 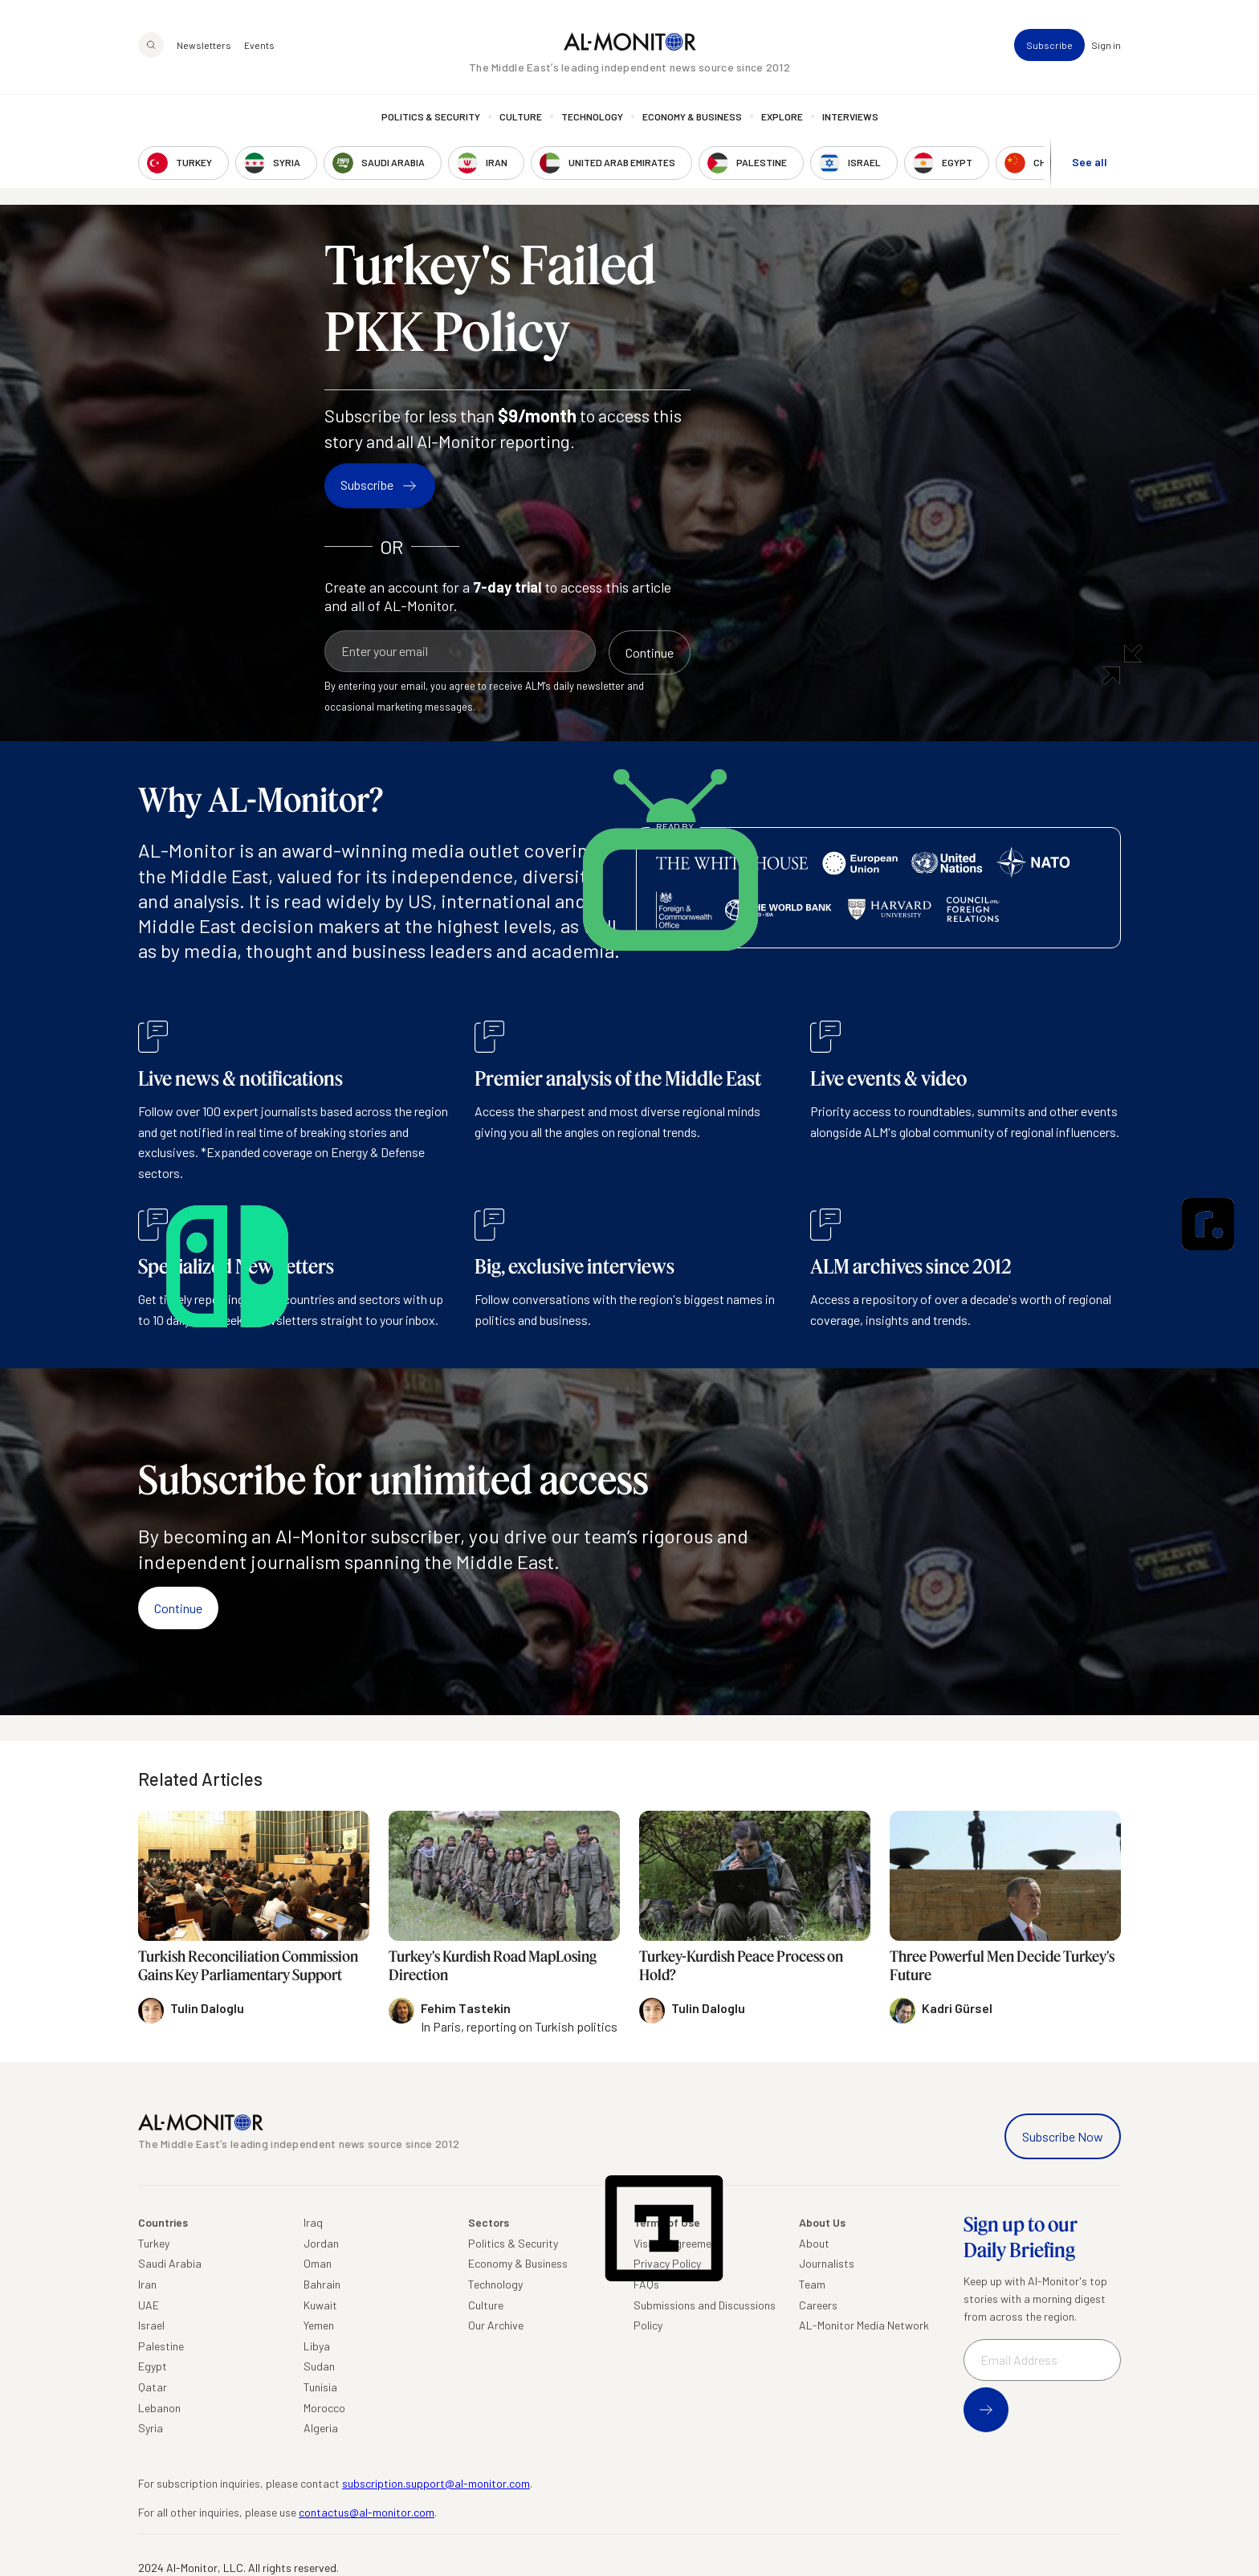 I want to click on insert a text snippet or template, so click(x=664, y=2228).